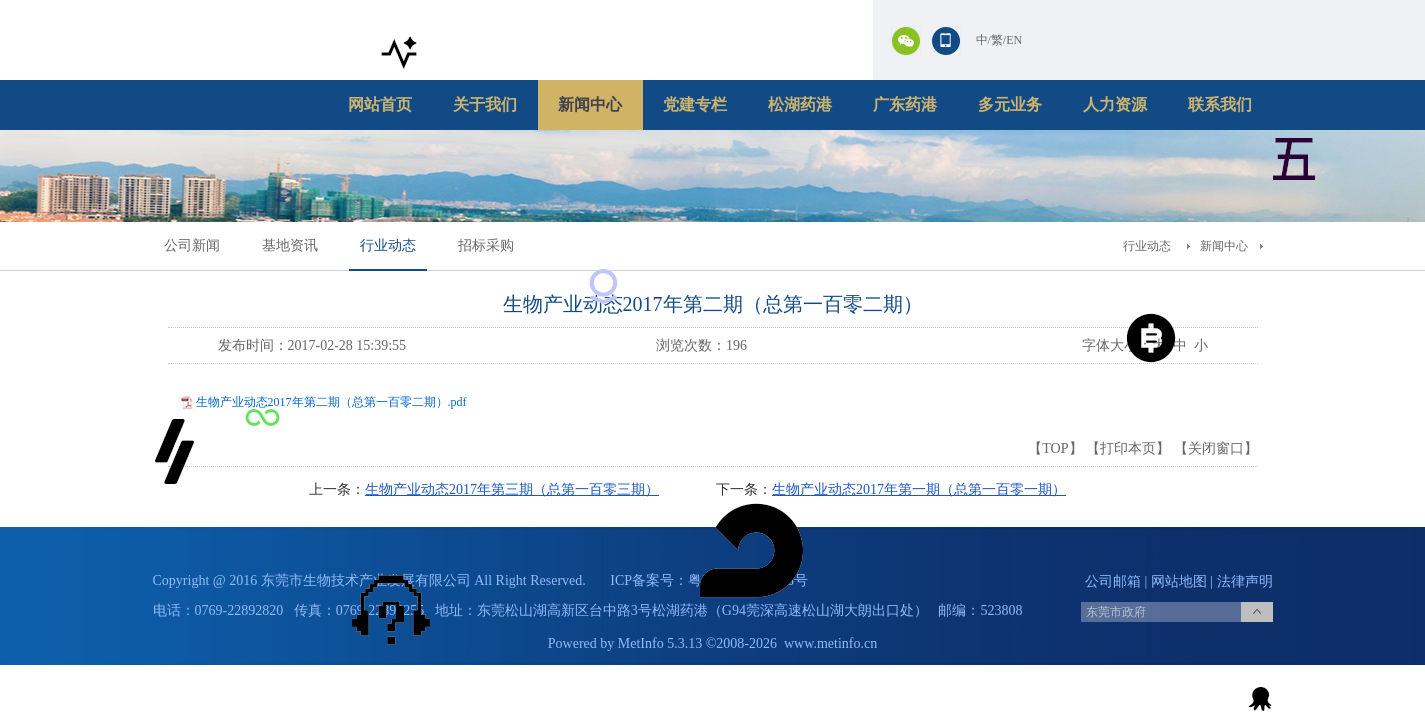  Describe the element at coordinates (1260, 699) in the screenshot. I see `Octopus Deploy logo` at that location.